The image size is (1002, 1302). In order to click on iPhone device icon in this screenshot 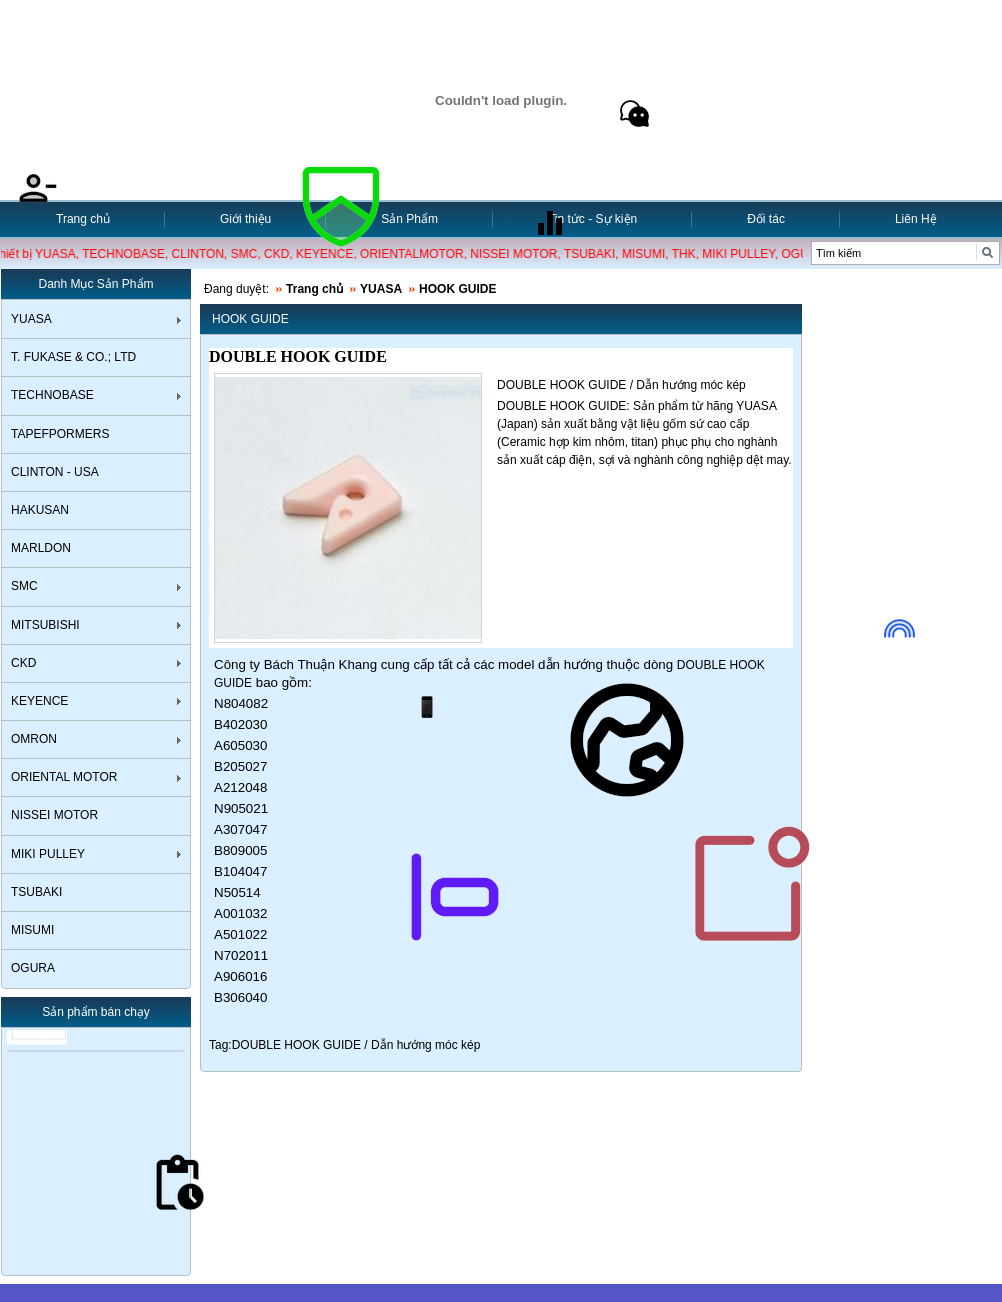, I will do `click(427, 707)`.